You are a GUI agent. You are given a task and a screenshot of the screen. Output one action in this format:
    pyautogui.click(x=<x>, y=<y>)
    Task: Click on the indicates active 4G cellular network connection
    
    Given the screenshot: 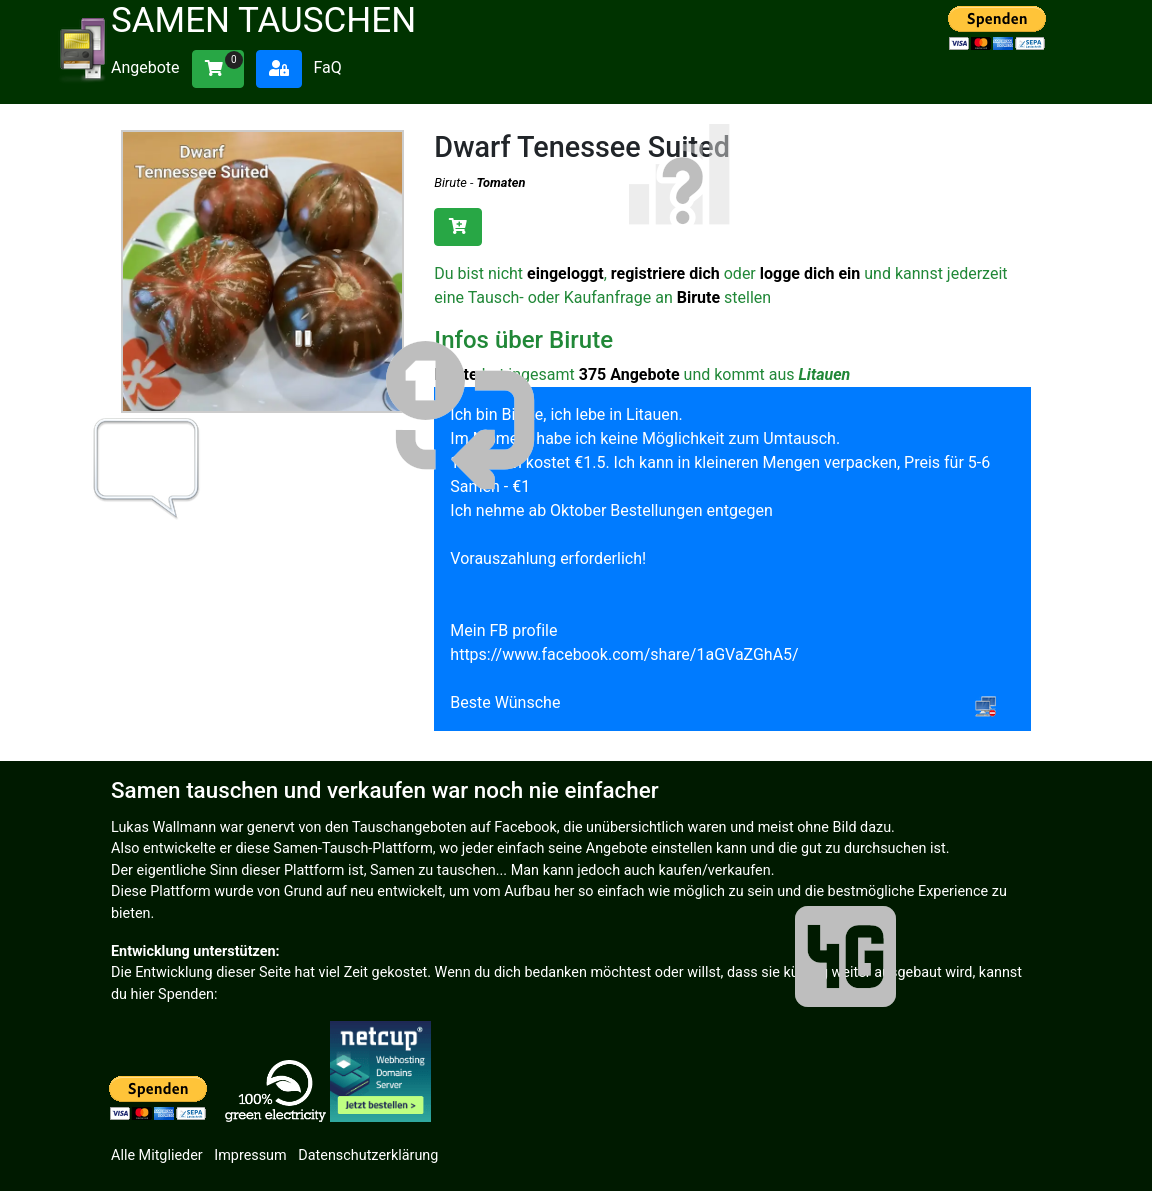 What is the action you would take?
    pyautogui.click(x=845, y=956)
    